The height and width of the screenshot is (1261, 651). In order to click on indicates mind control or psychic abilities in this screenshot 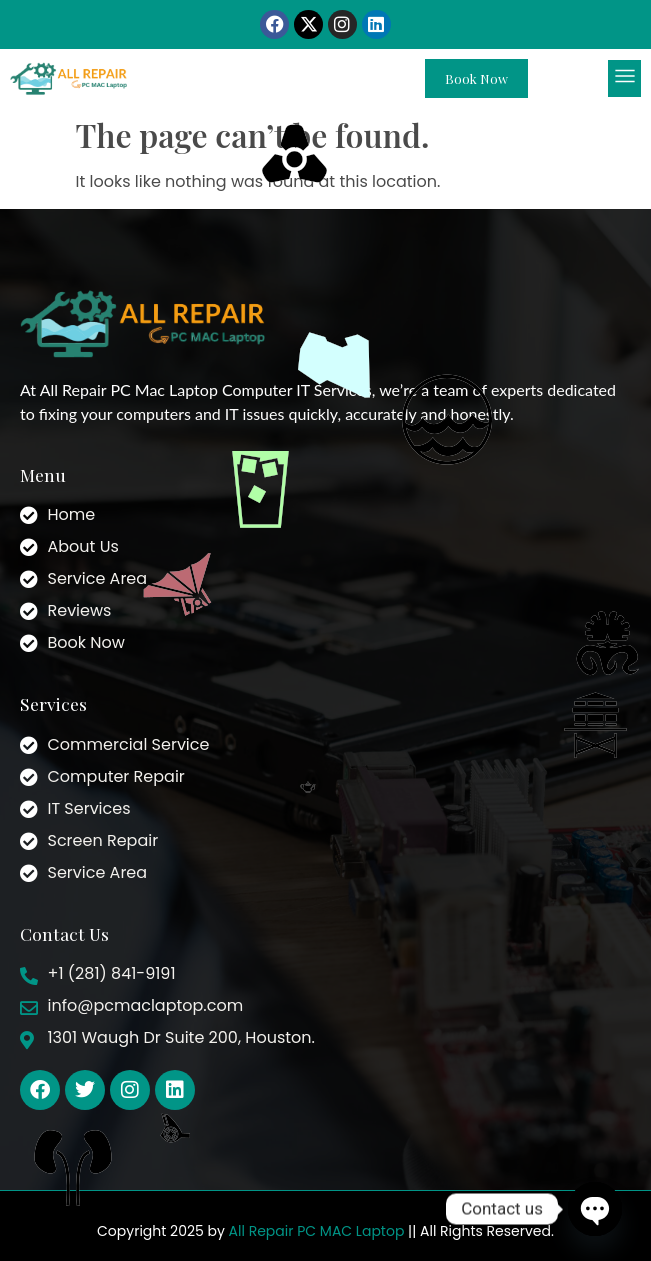, I will do `click(607, 643)`.